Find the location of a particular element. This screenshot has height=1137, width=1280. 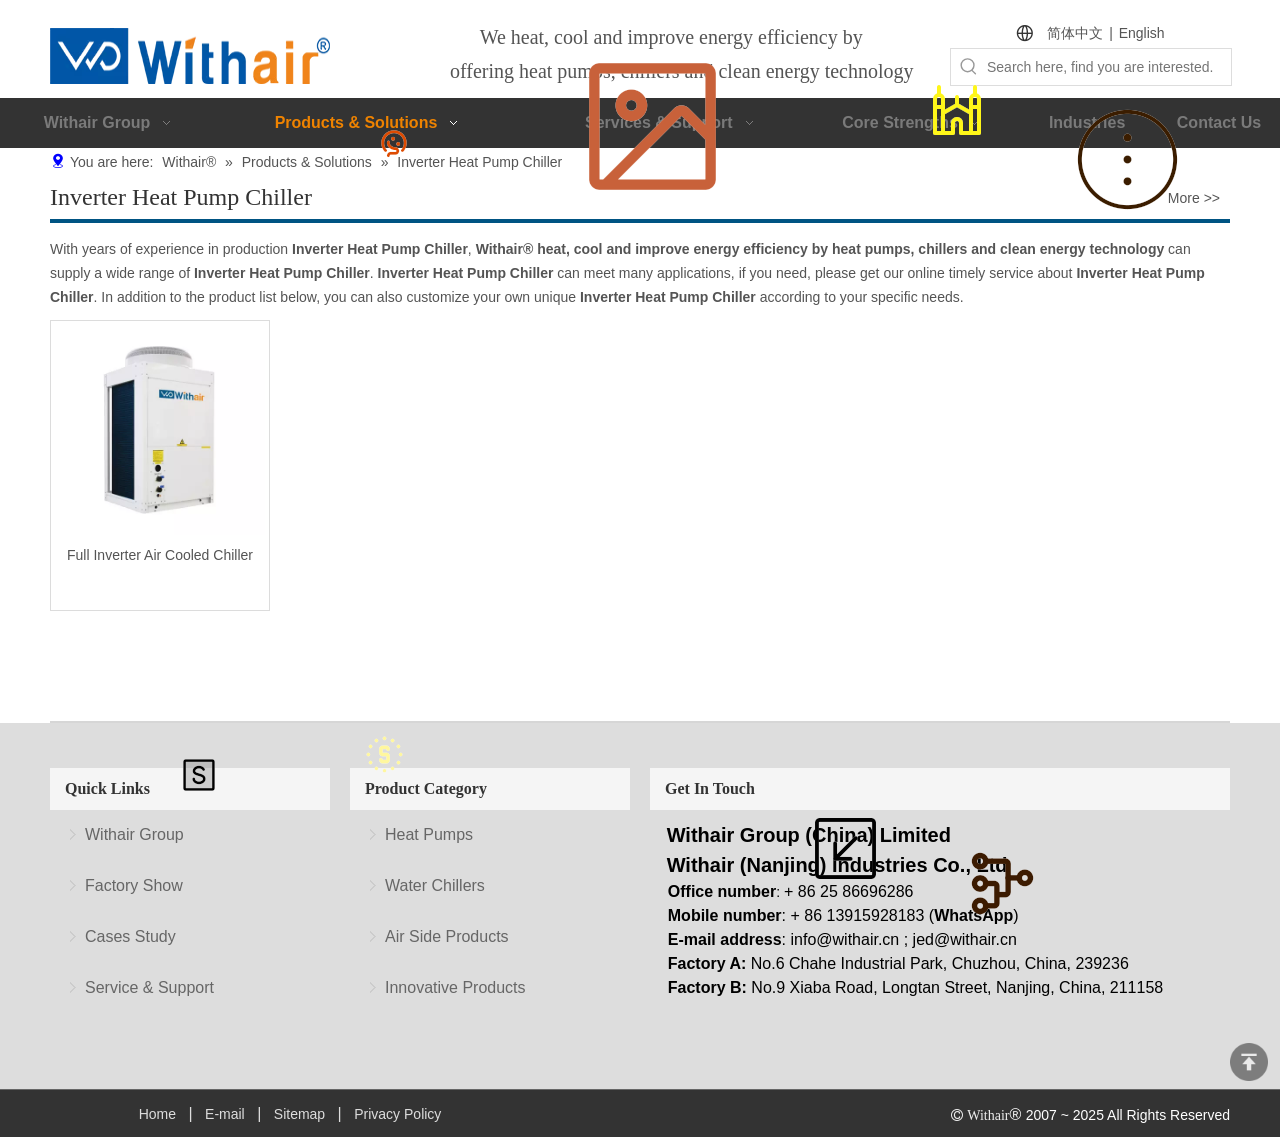

access more options or actions is located at coordinates (1127, 159).